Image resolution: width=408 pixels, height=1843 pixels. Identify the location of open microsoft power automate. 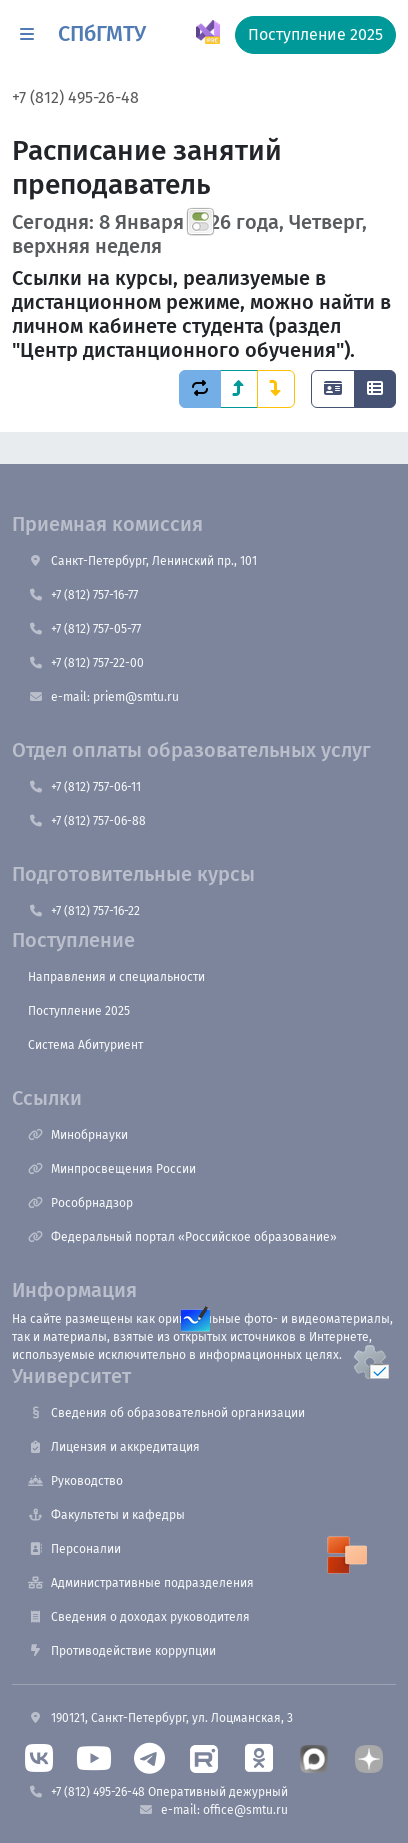
(346, 1555).